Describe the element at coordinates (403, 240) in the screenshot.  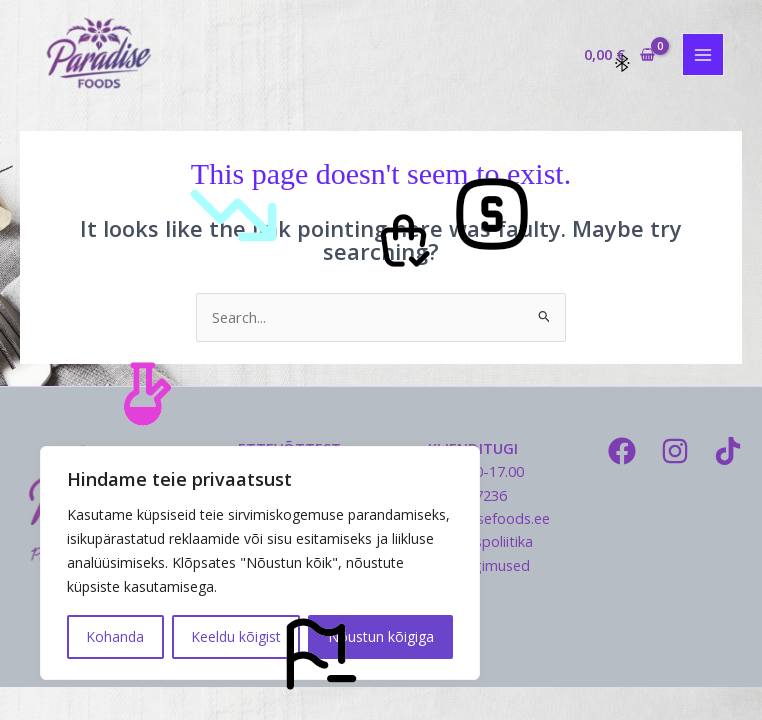
I see `purchase completed successfully` at that location.